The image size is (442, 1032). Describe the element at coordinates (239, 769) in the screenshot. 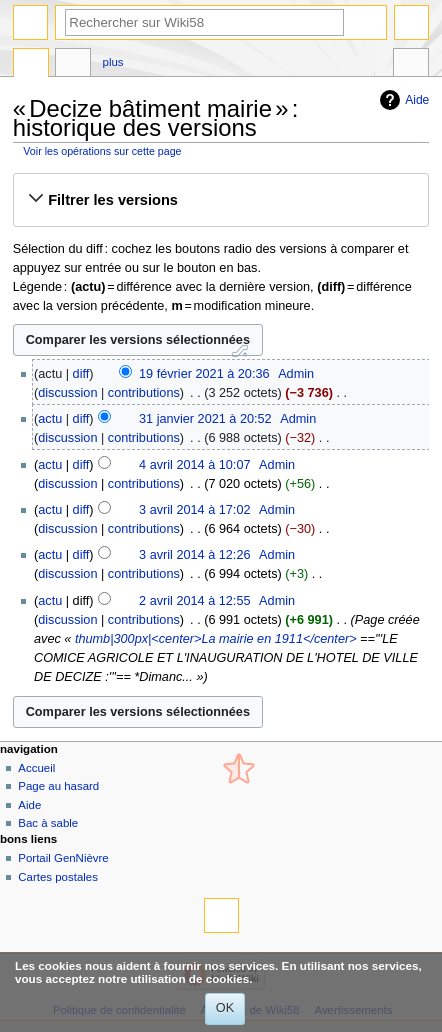

I see `indicates a partial or half-star rating` at that location.